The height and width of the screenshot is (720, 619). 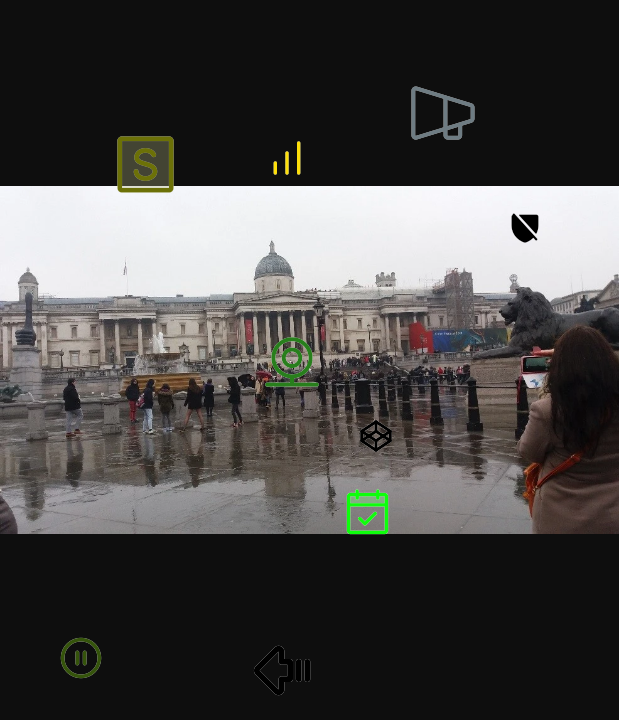 I want to click on confirm or complete a scheduled event, so click(x=367, y=513).